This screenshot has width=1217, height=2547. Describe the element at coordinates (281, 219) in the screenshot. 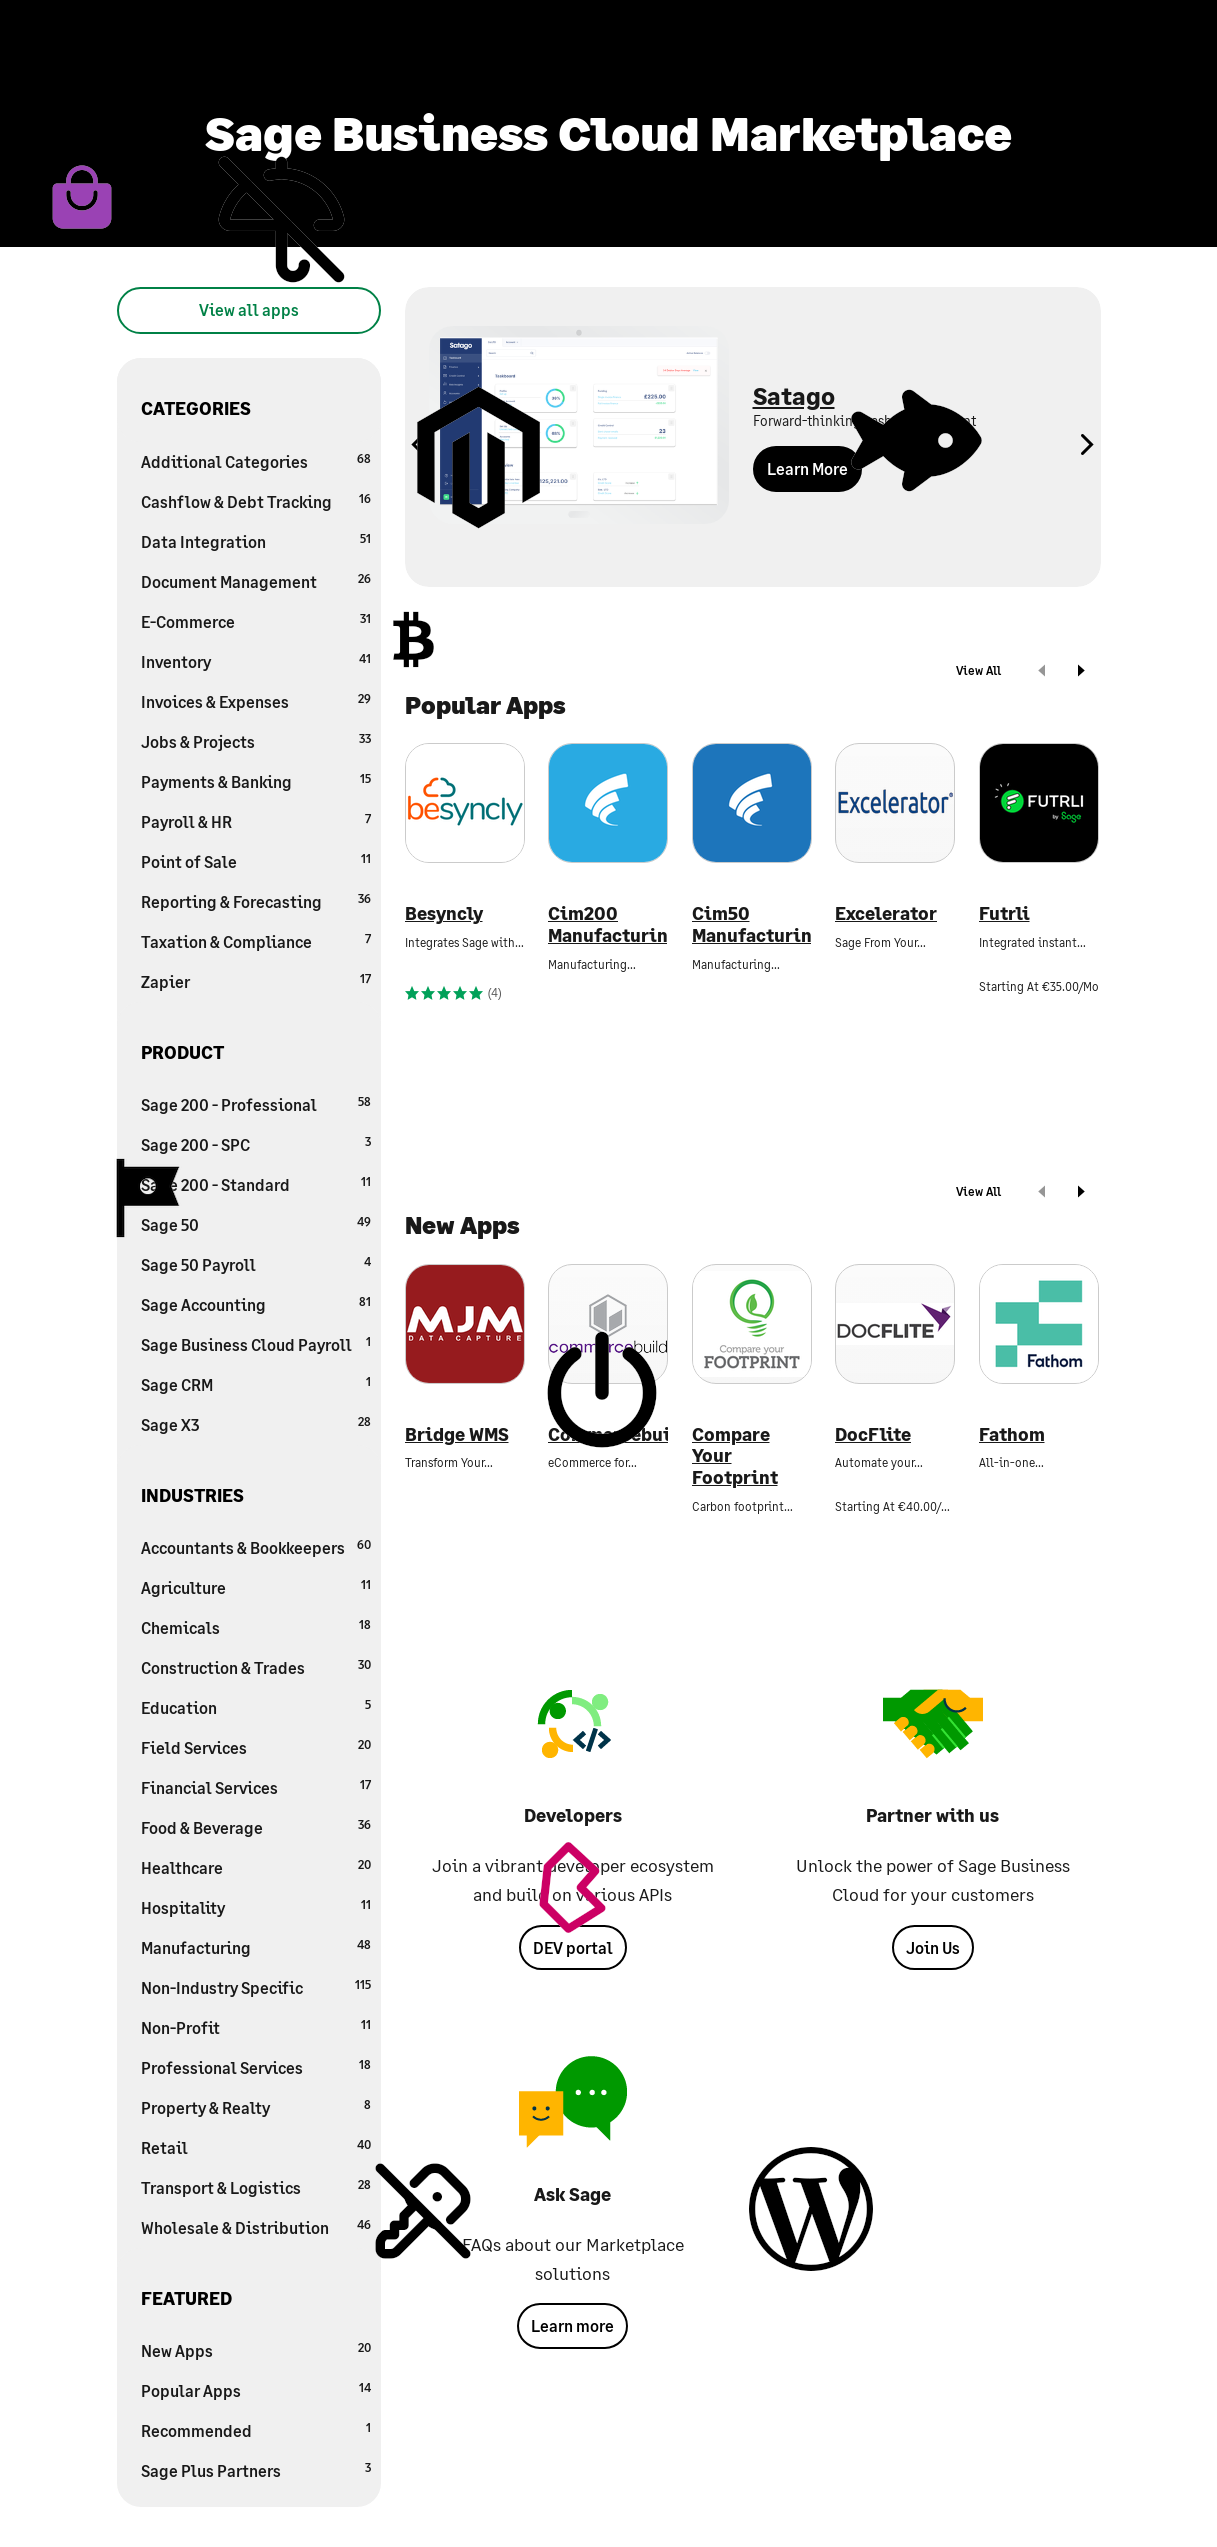

I see `indicates weather protection is disabled` at that location.